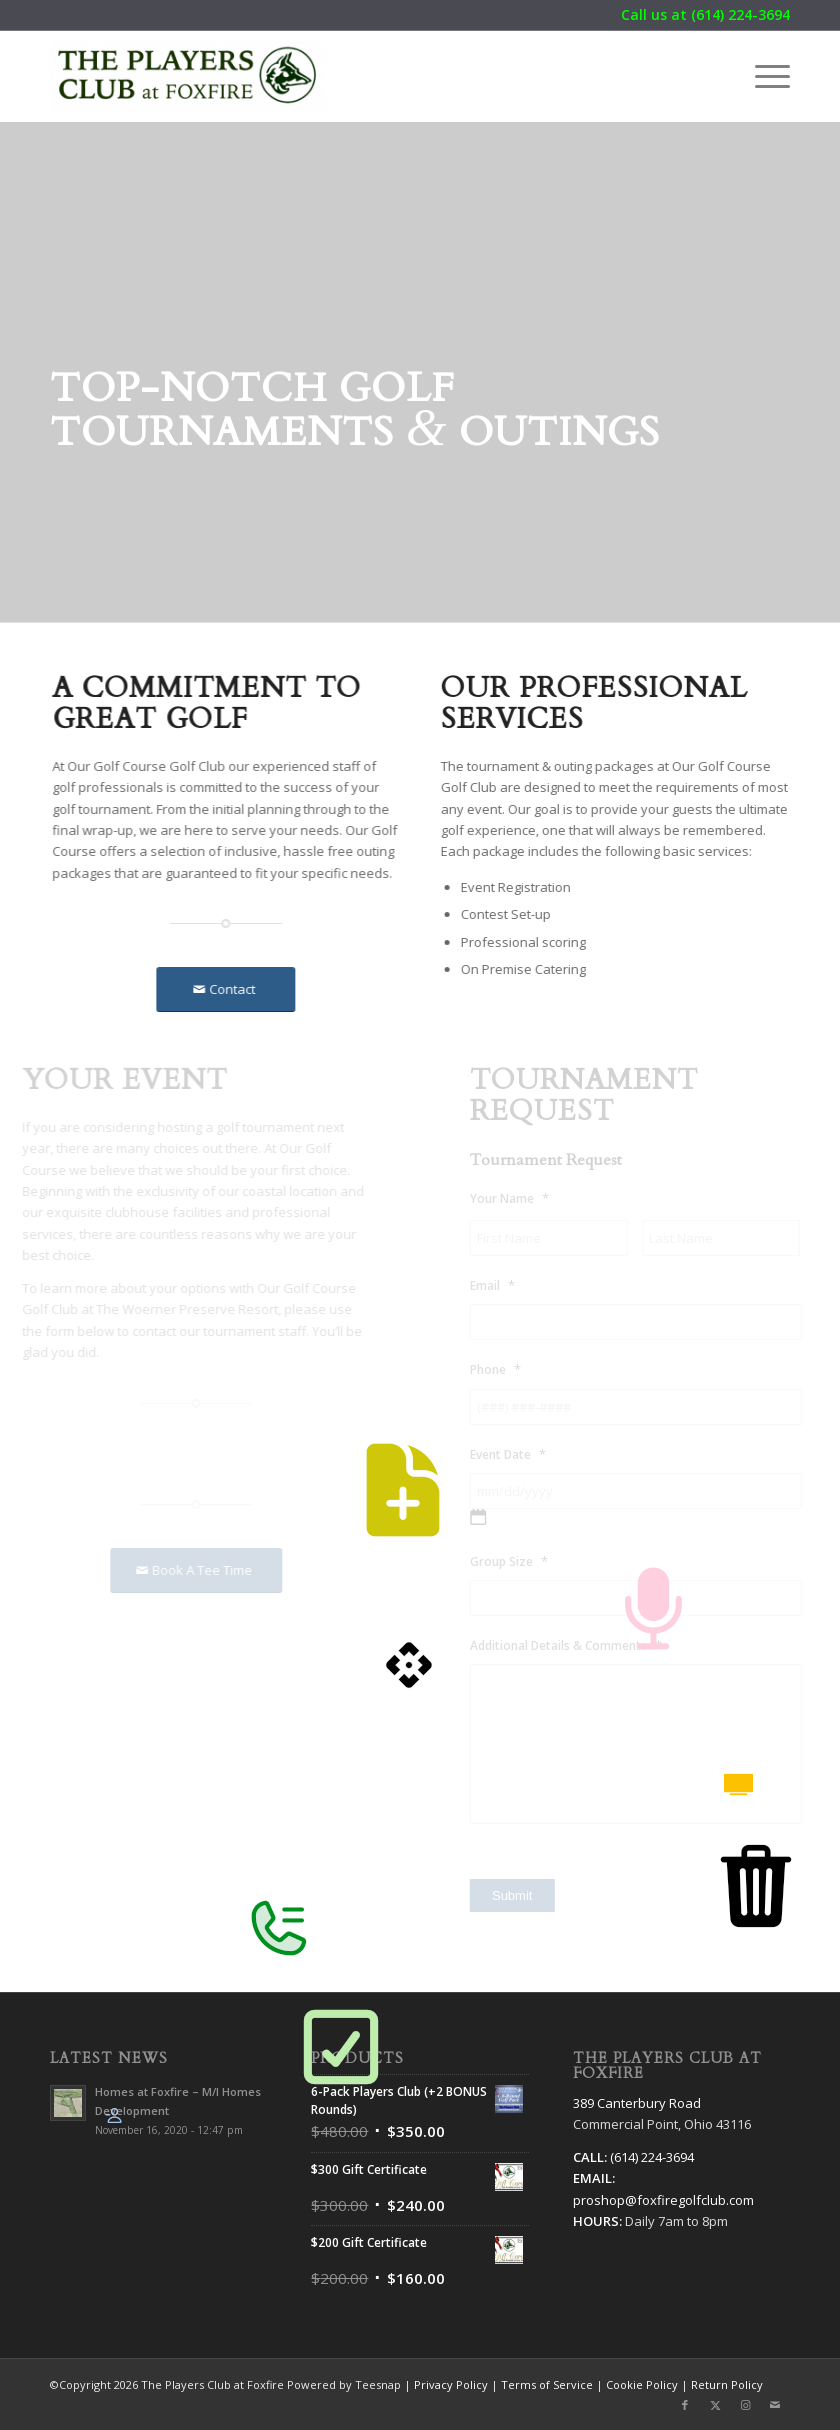 The image size is (840, 2430). Describe the element at coordinates (341, 2047) in the screenshot. I see `mark task as complete` at that location.